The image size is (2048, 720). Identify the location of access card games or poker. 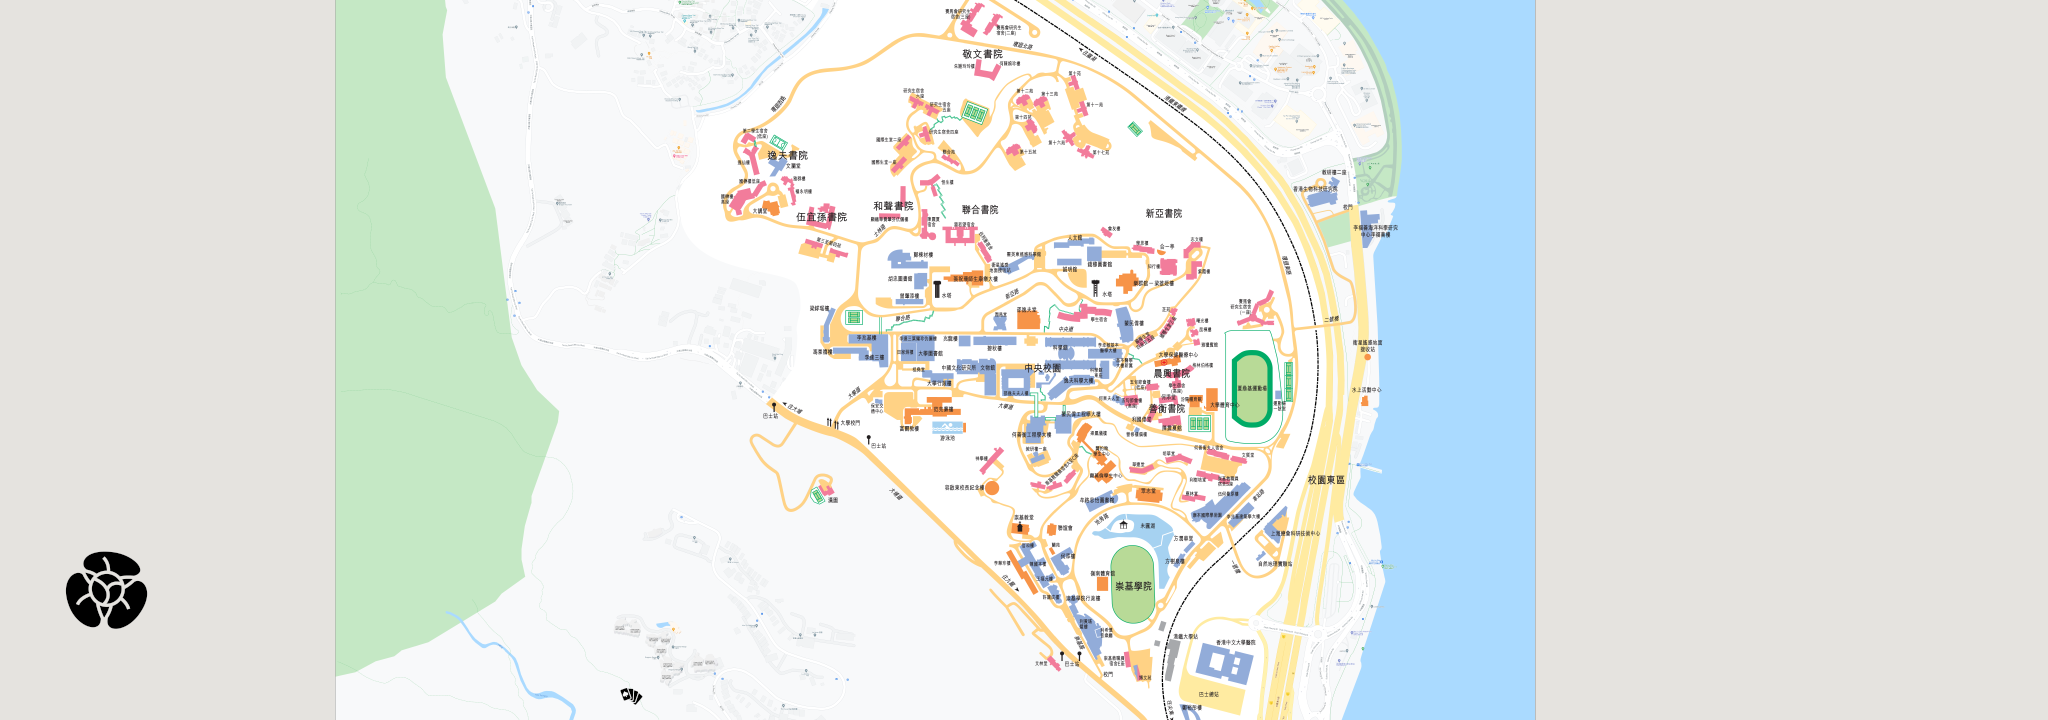
(631, 696).